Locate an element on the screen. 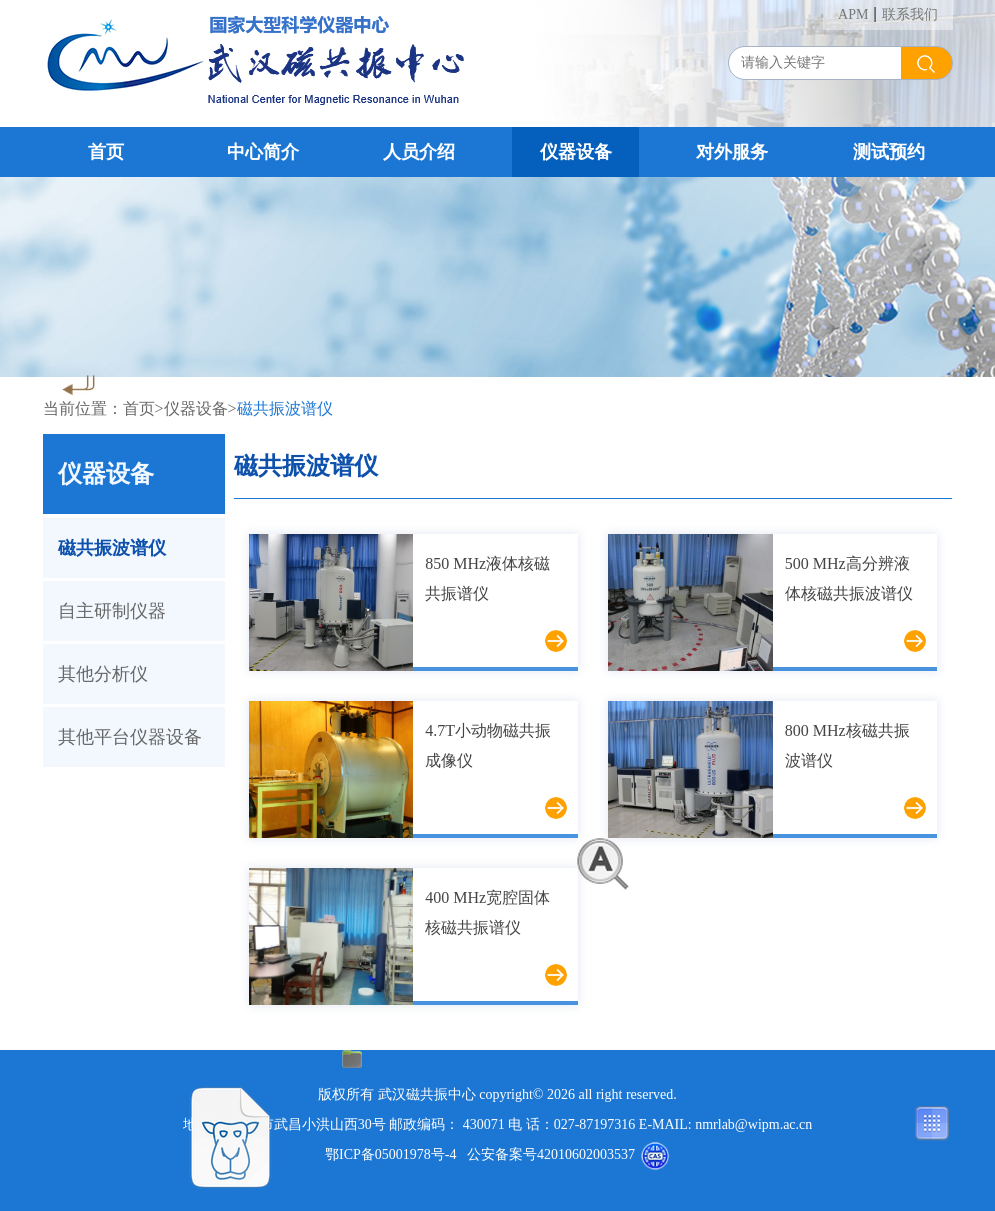 The width and height of the screenshot is (995, 1211). a perl programming language file is located at coordinates (230, 1137).